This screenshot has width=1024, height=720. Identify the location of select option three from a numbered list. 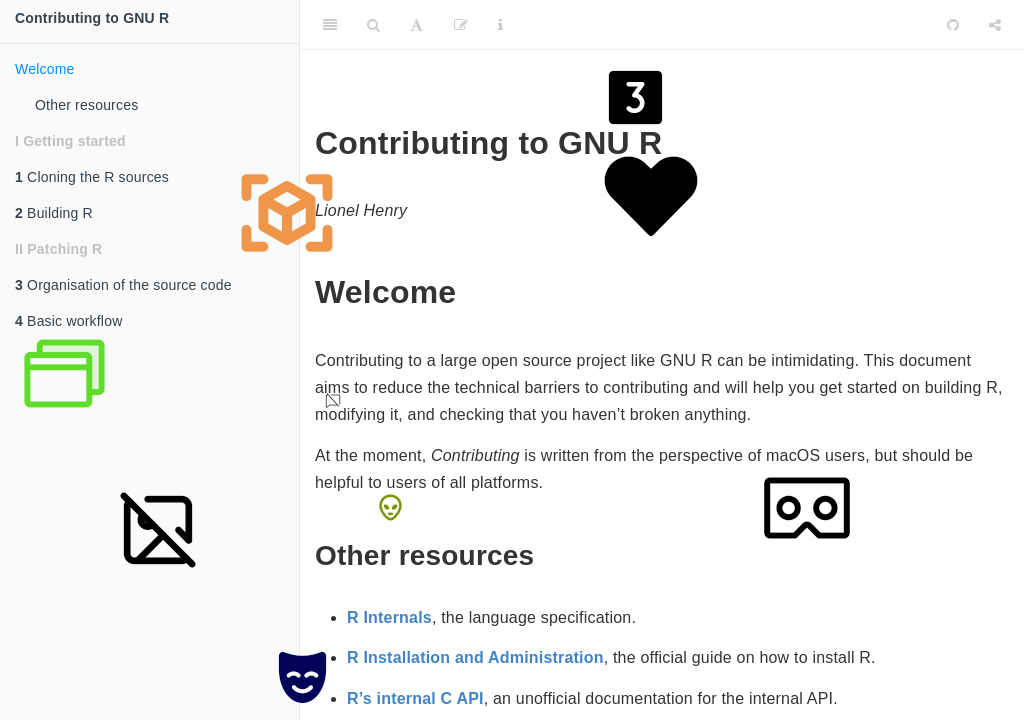
(635, 97).